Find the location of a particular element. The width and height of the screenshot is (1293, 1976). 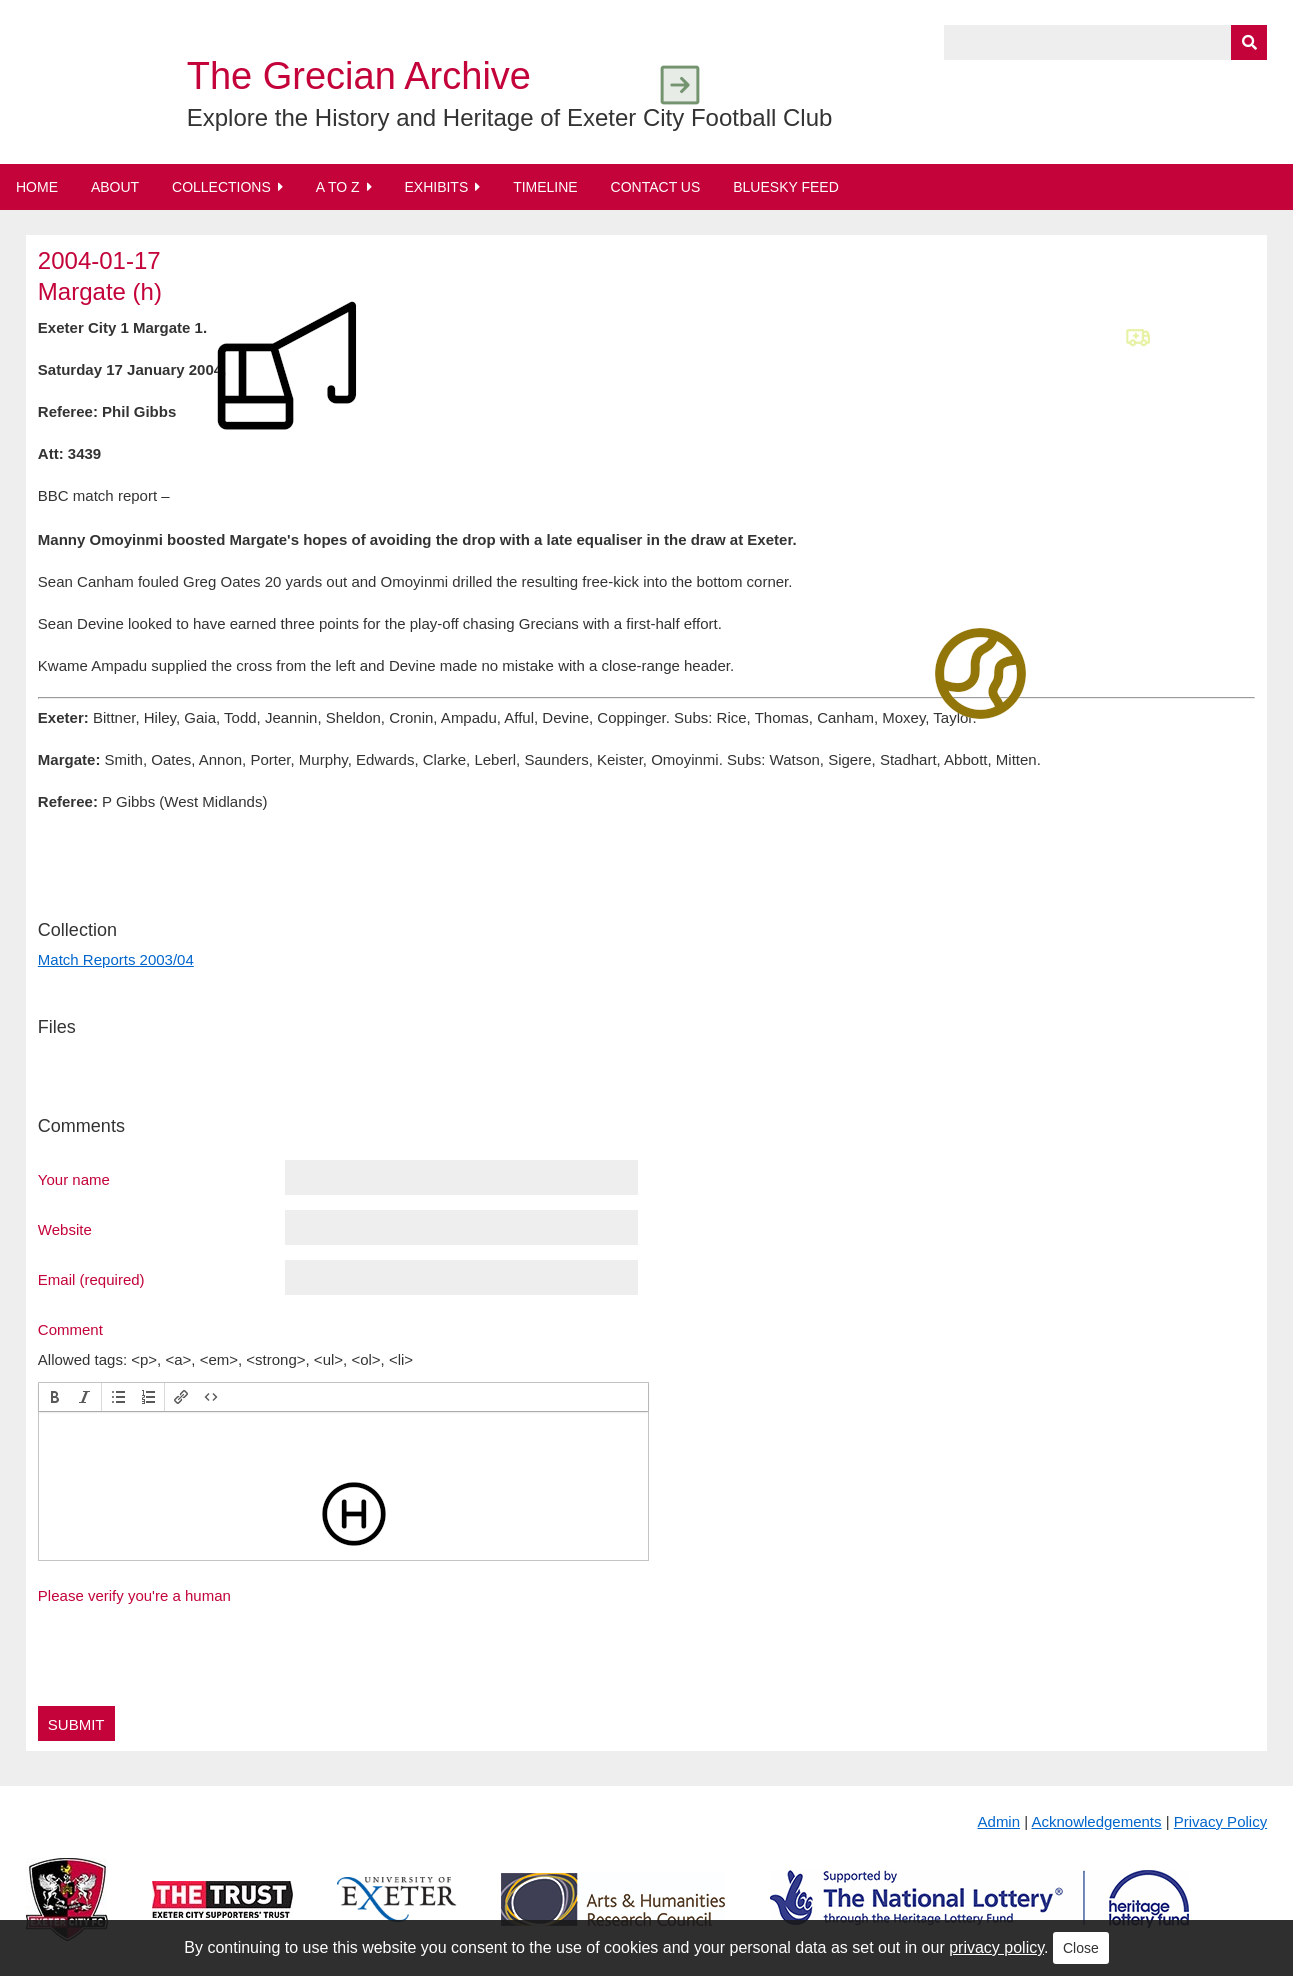

switch to global or worldwide view is located at coordinates (980, 673).